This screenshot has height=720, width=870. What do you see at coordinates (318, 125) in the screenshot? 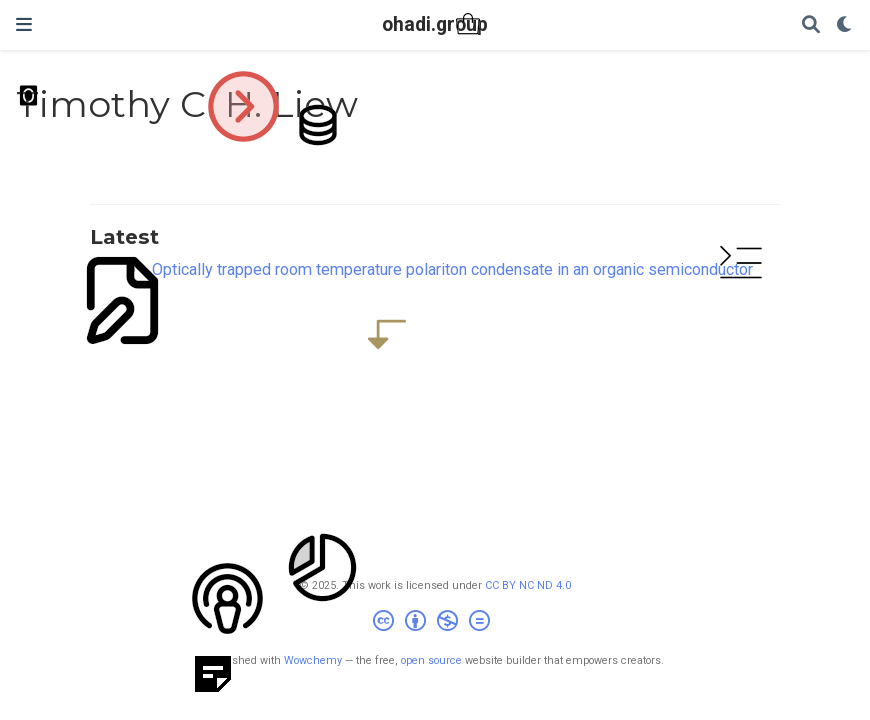
I see `access database or data storage` at bounding box center [318, 125].